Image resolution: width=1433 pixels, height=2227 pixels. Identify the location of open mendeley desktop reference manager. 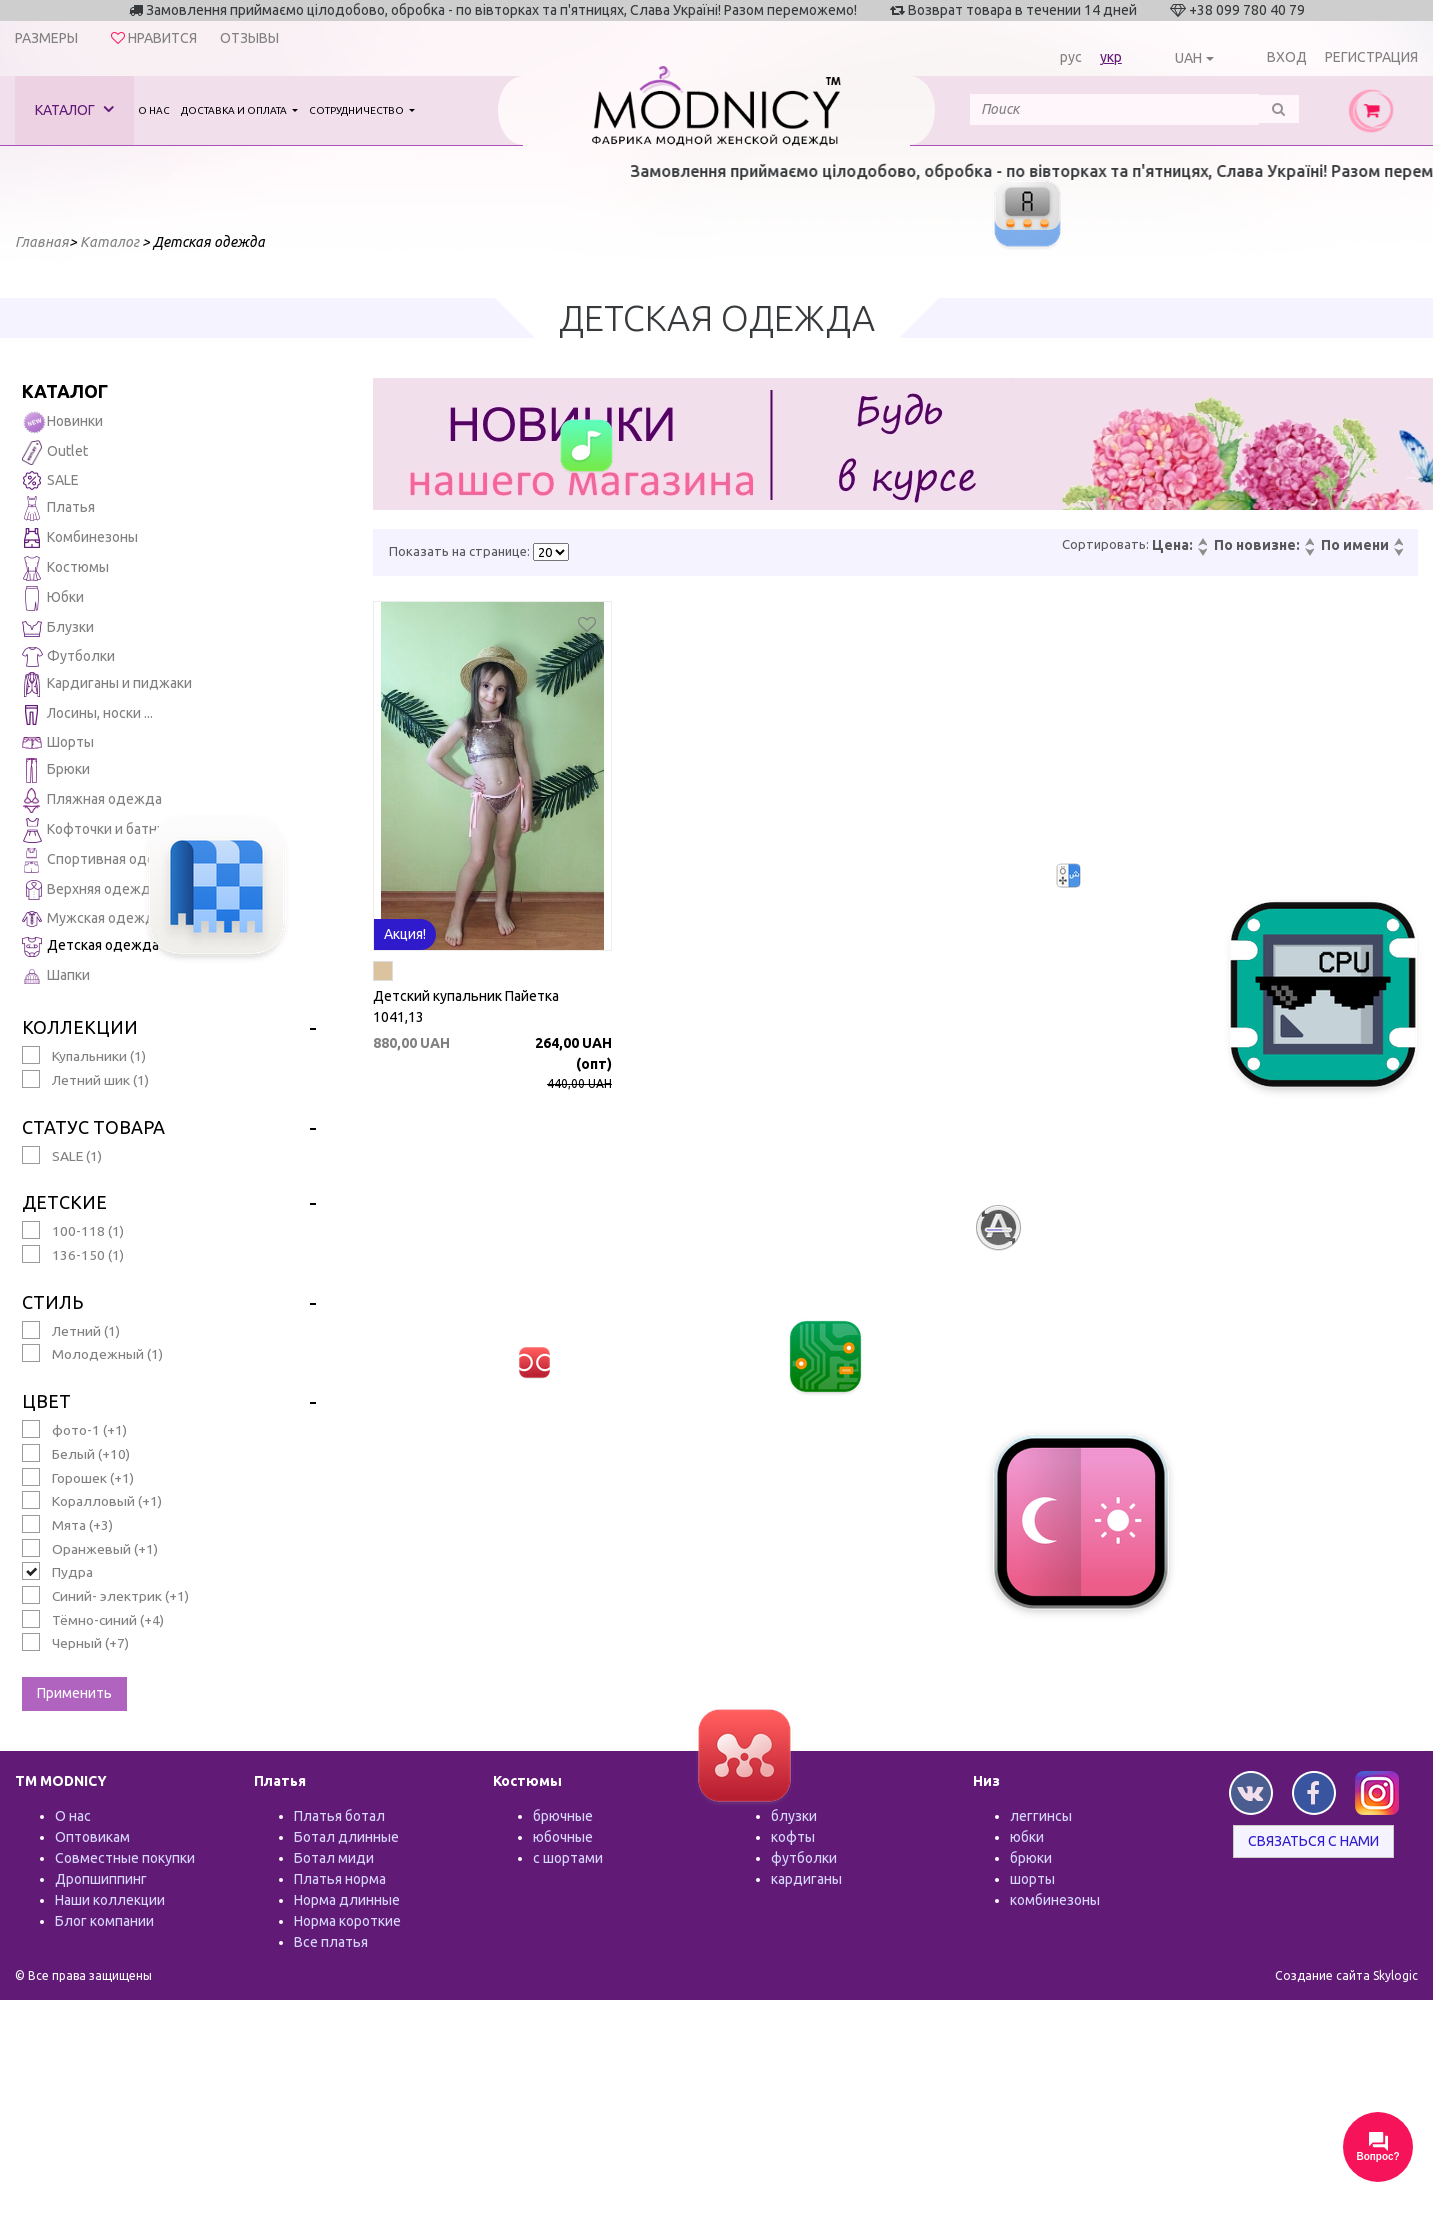
(744, 1755).